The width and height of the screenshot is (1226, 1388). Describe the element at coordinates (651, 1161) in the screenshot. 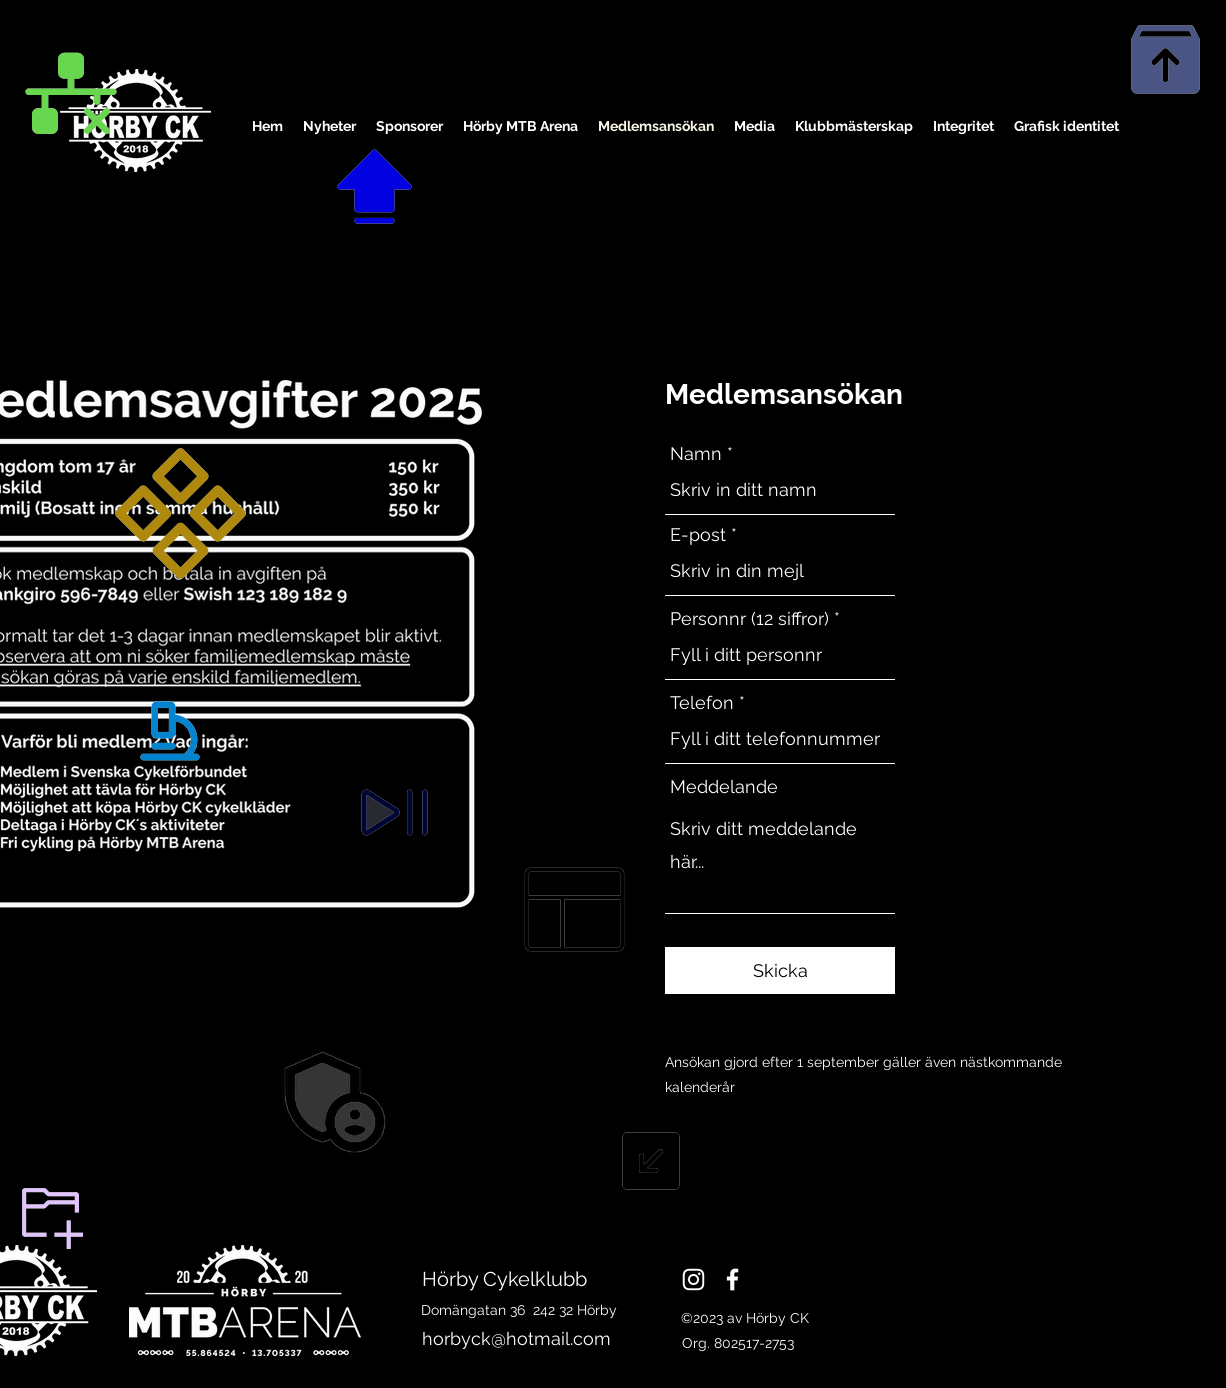

I see `move content to bottom-left corner` at that location.